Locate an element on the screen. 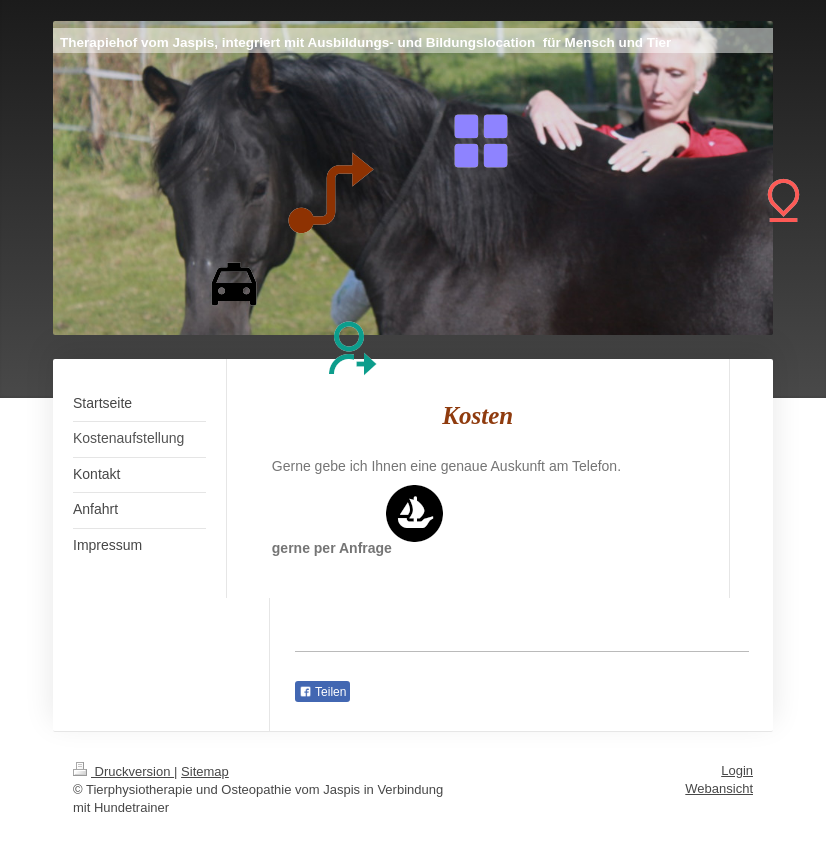 The width and height of the screenshot is (826, 847). request a taxi or rideshare is located at coordinates (234, 283).